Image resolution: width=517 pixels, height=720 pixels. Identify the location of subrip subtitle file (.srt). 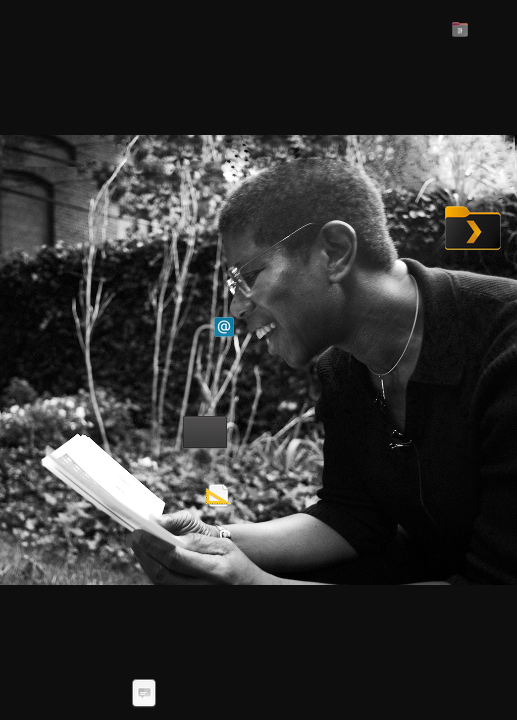
(144, 693).